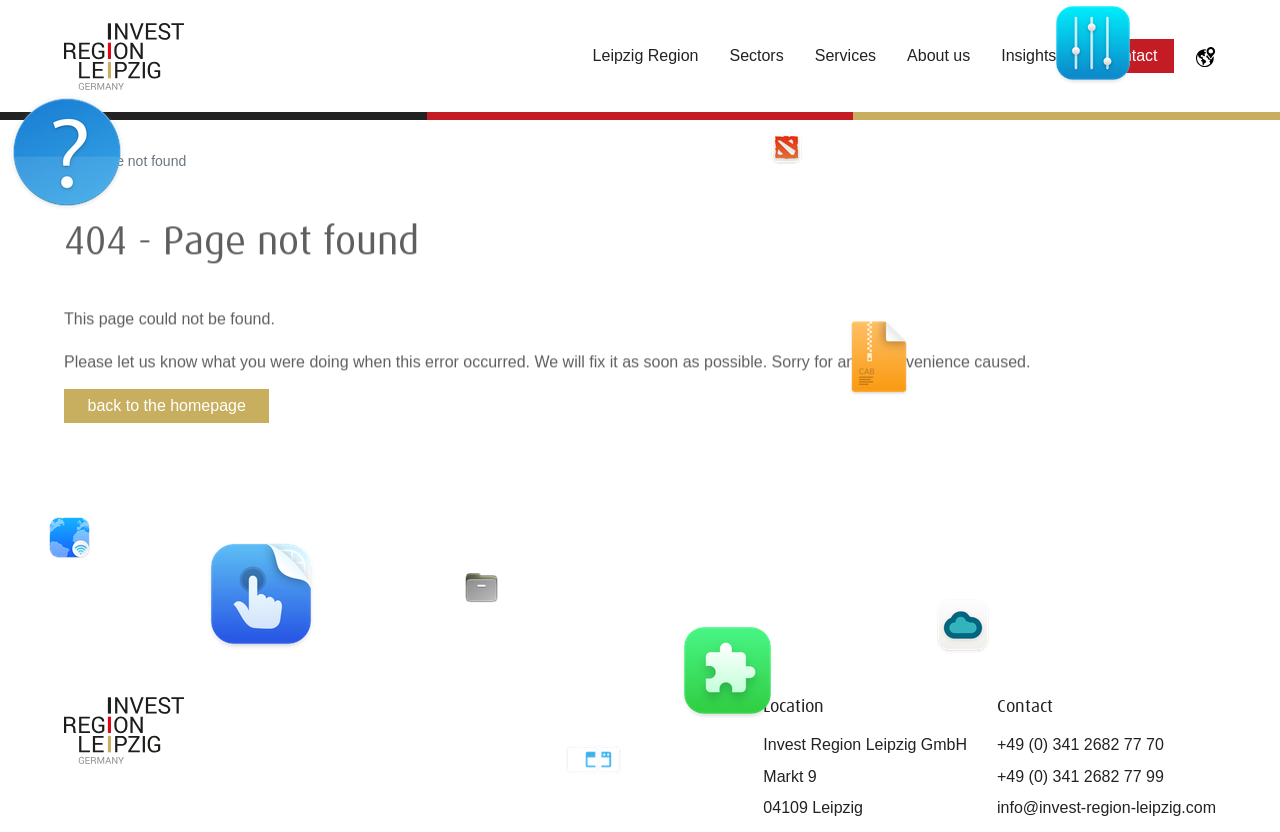 The image size is (1280, 832). Describe the element at coordinates (593, 759) in the screenshot. I see `side-by-side window layout with focus on right screen` at that location.